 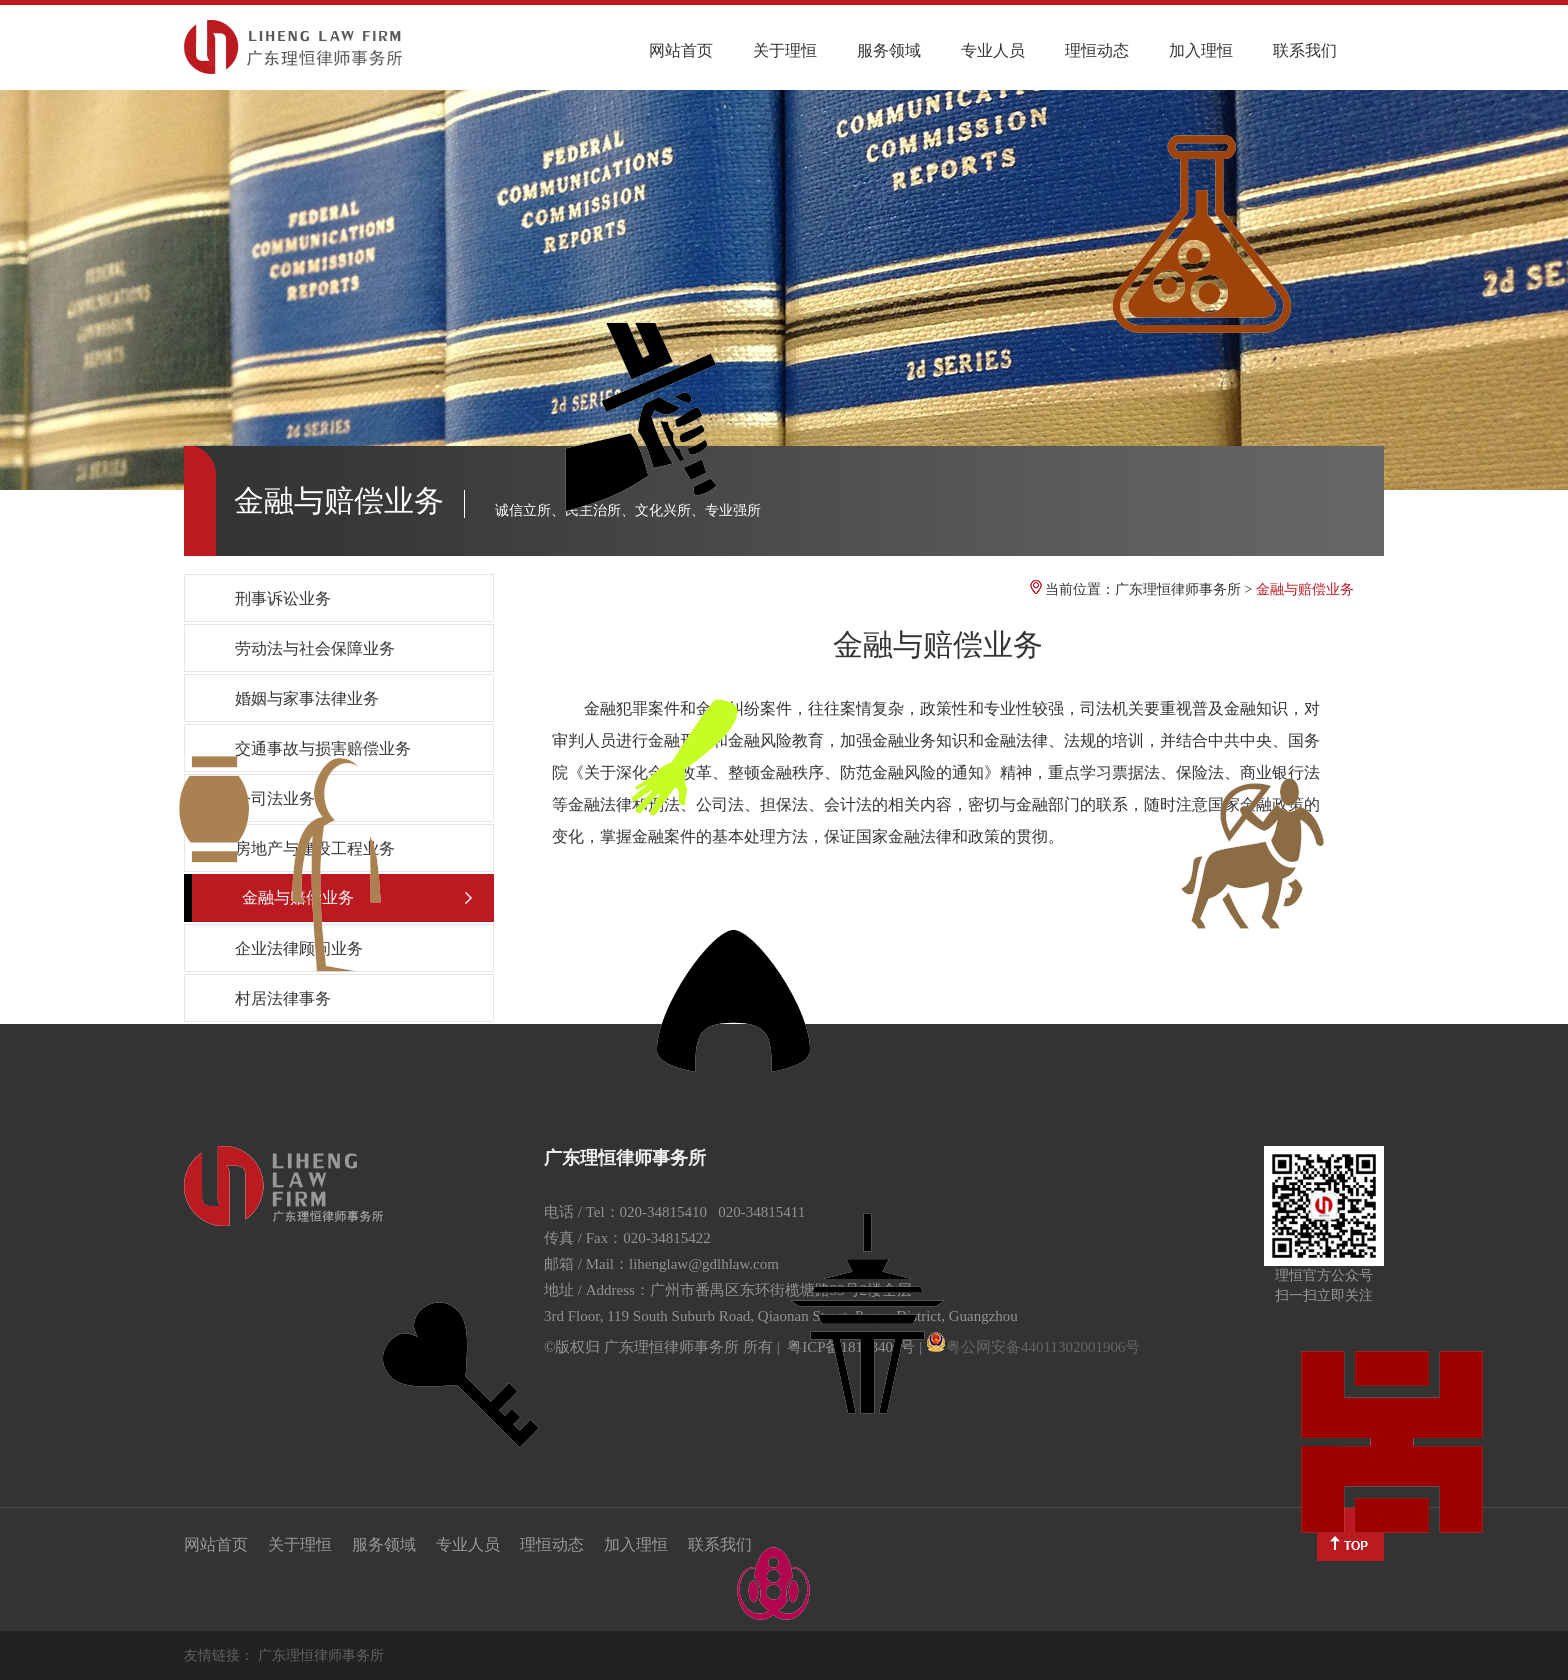 What do you see at coordinates (1392, 1442) in the screenshot?
I see `abstract game element or tile` at bounding box center [1392, 1442].